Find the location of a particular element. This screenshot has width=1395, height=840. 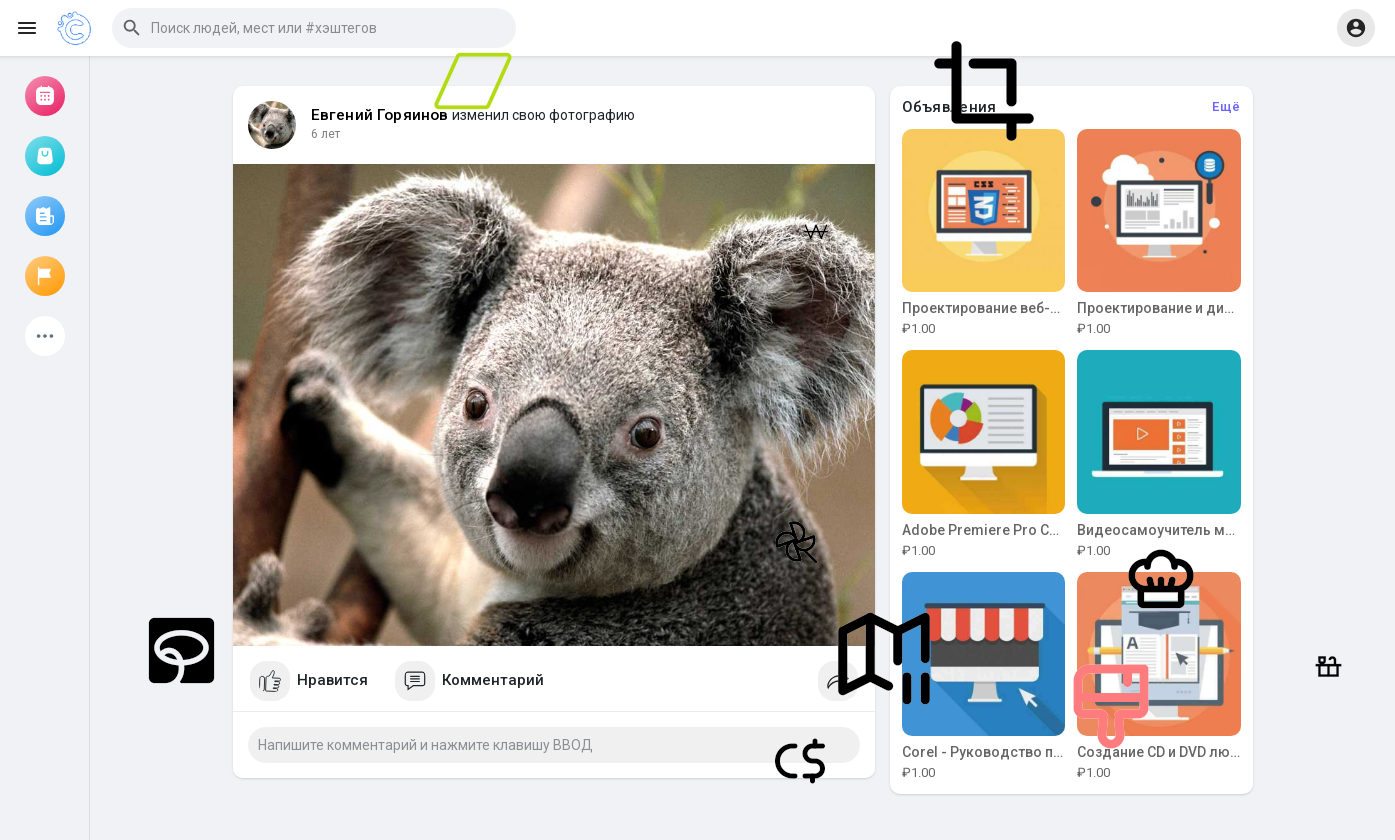

access cooking or recipe features is located at coordinates (1161, 580).